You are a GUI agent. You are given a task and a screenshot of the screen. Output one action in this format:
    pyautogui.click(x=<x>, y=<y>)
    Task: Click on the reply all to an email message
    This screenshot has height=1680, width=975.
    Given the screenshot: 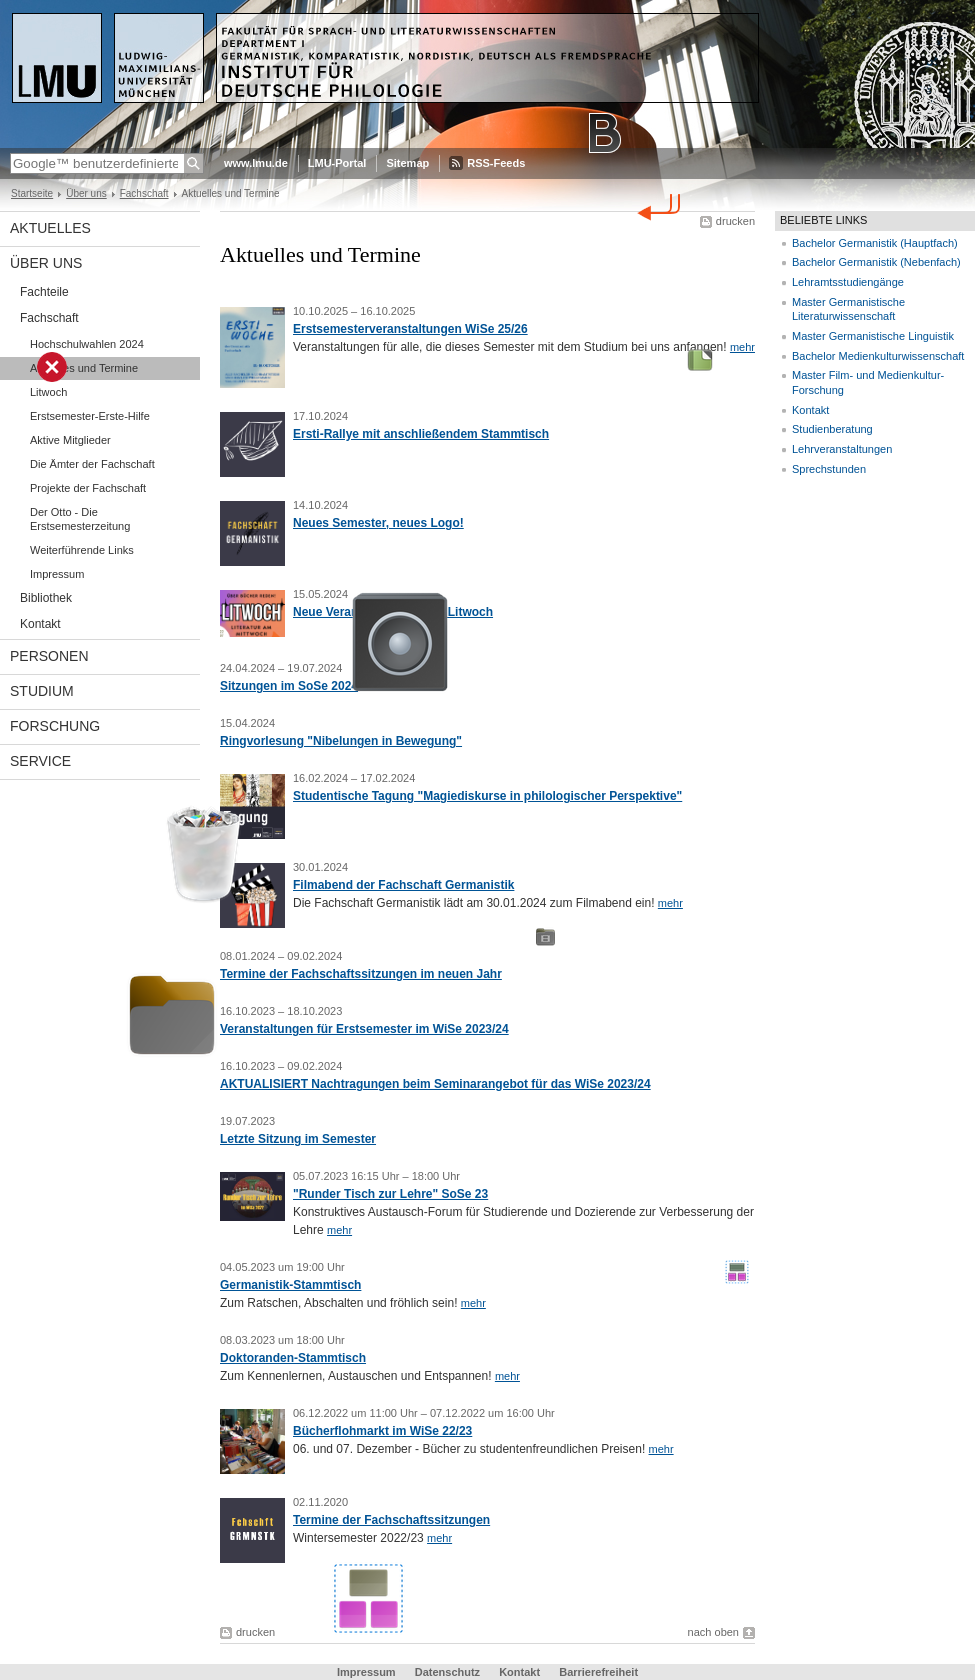 What is the action you would take?
    pyautogui.click(x=658, y=204)
    